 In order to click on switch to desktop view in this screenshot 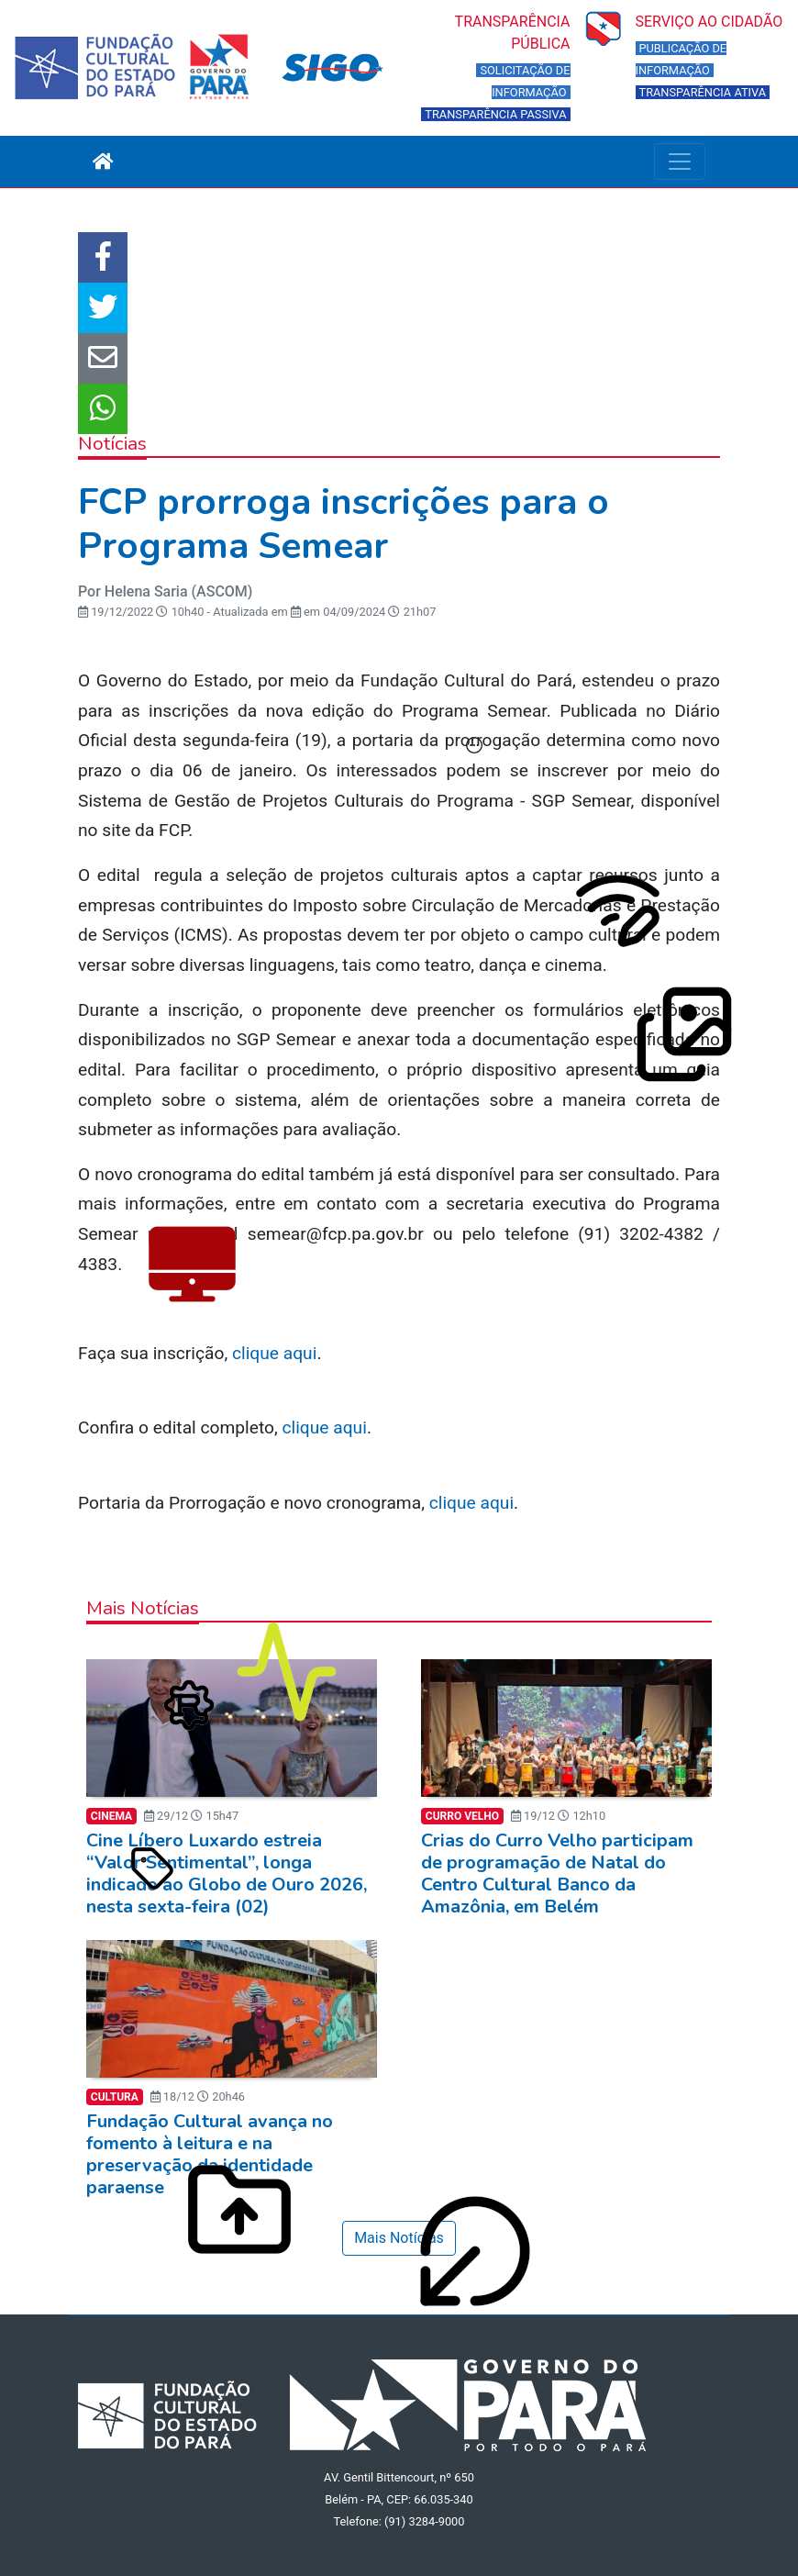, I will do `click(192, 1264)`.